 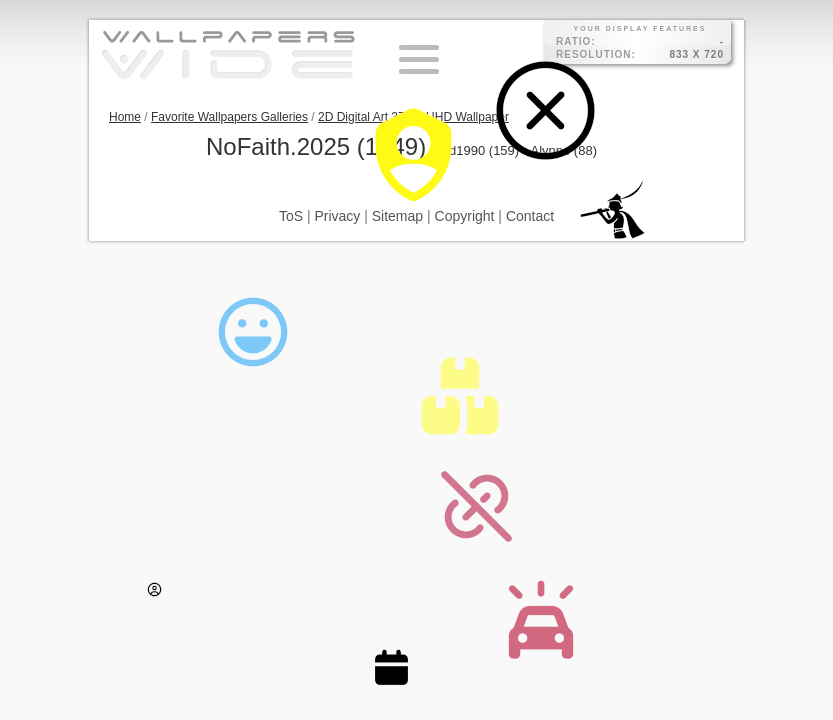 What do you see at coordinates (391, 668) in the screenshot?
I see `view calendar or scheduled events` at bounding box center [391, 668].